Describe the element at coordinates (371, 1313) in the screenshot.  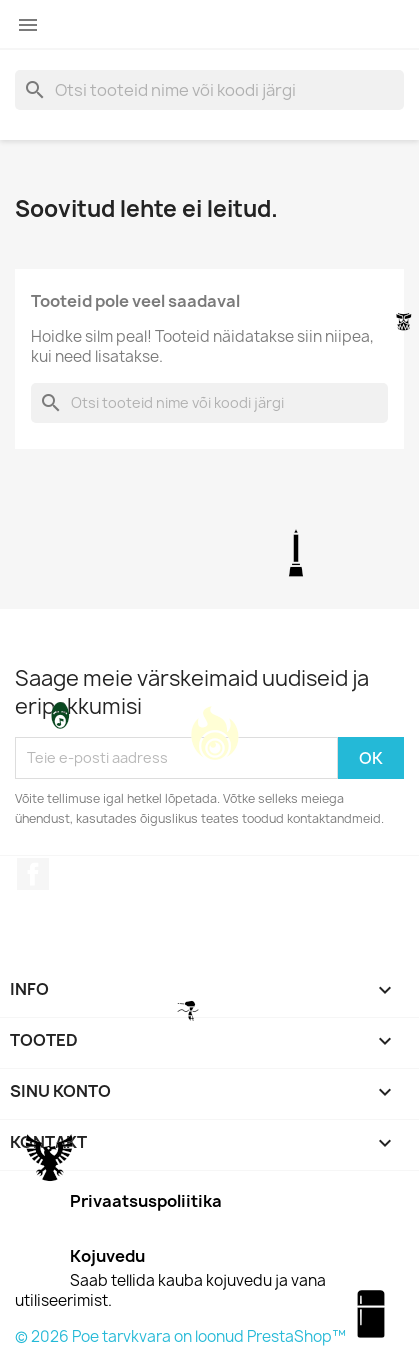
I see `access kitchen or food storage settings` at that location.